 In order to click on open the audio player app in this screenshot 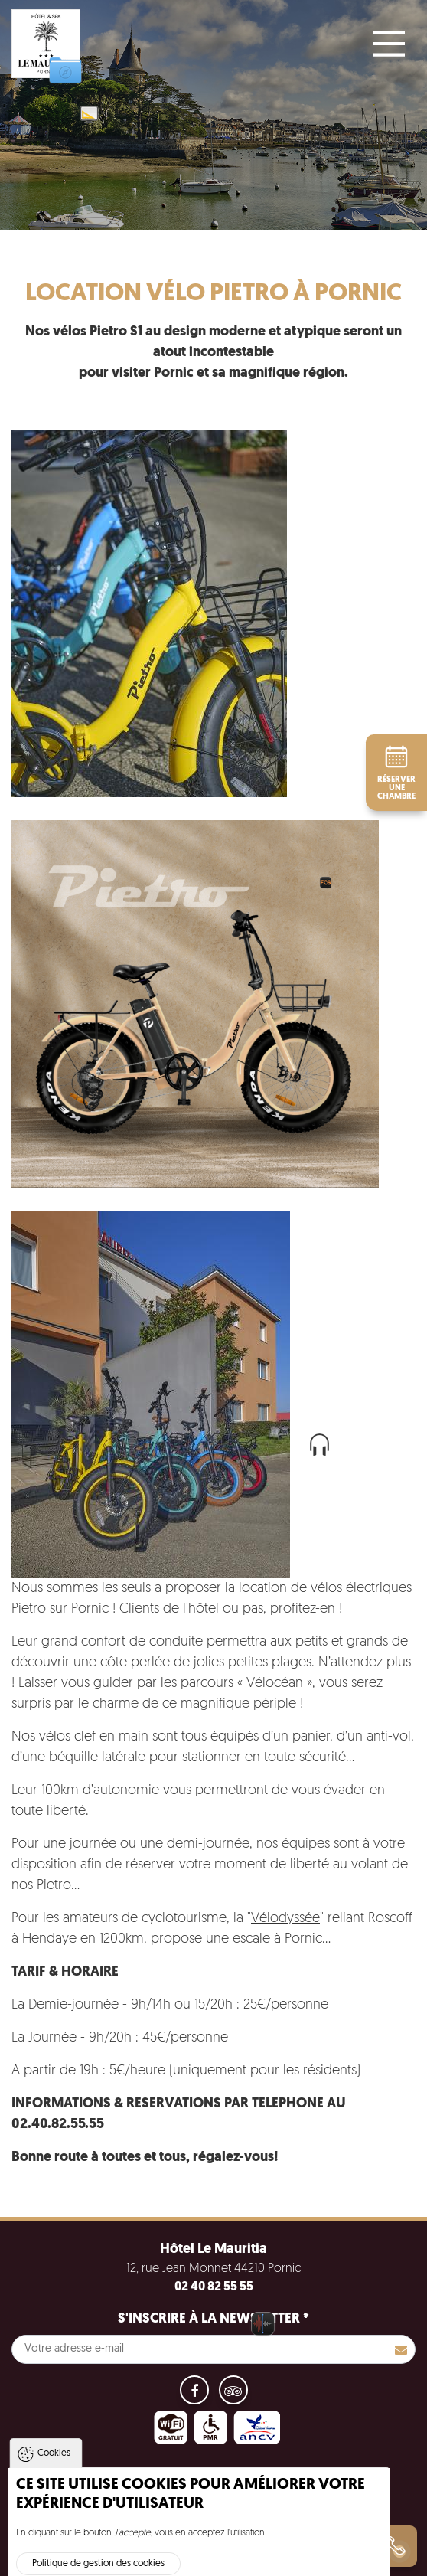, I will do `click(319, 1444)`.